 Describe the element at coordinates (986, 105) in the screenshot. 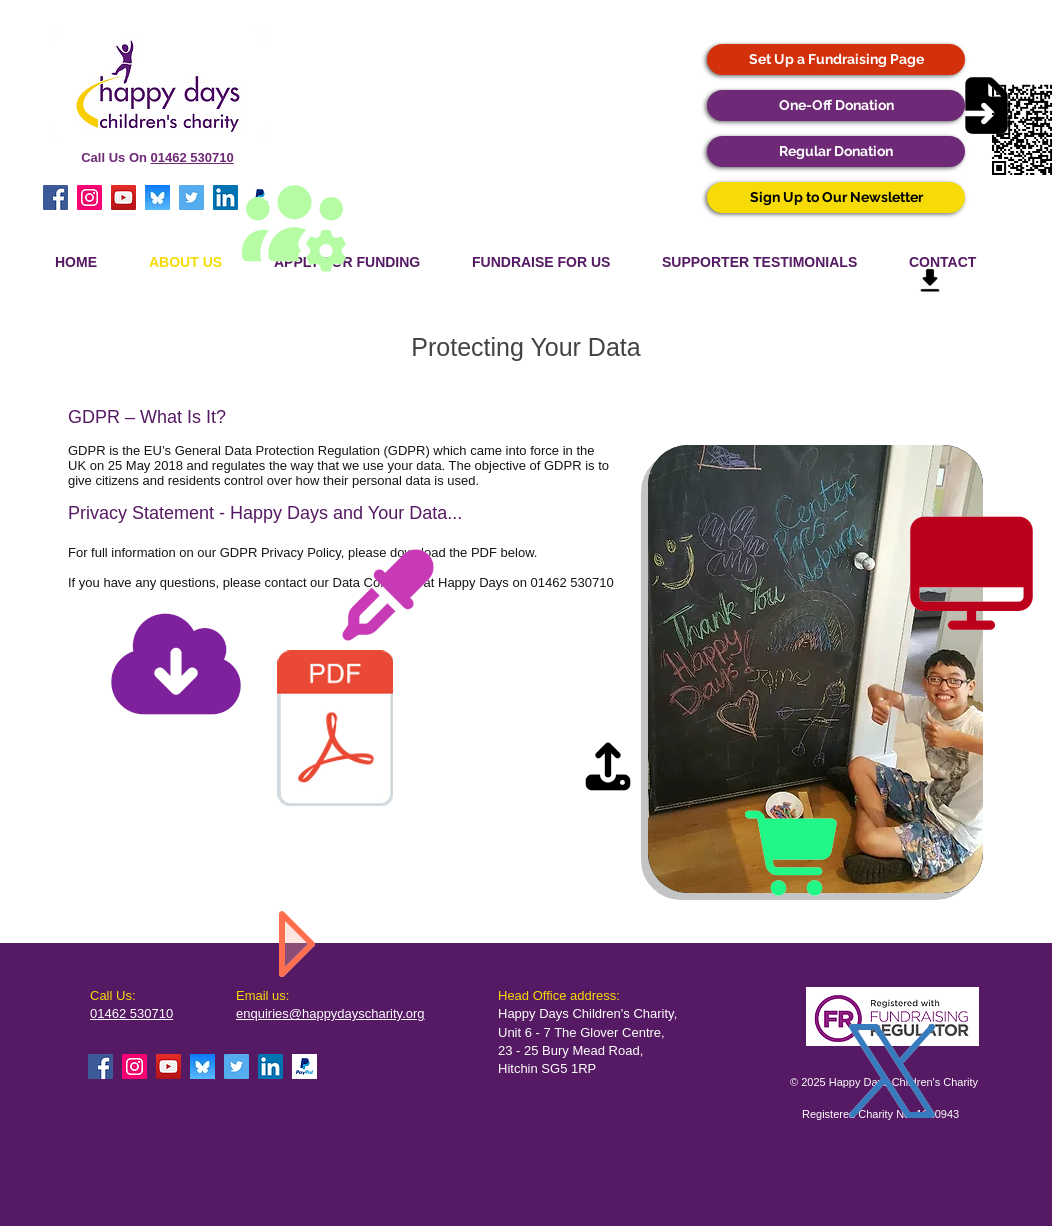

I see `import file or document` at that location.